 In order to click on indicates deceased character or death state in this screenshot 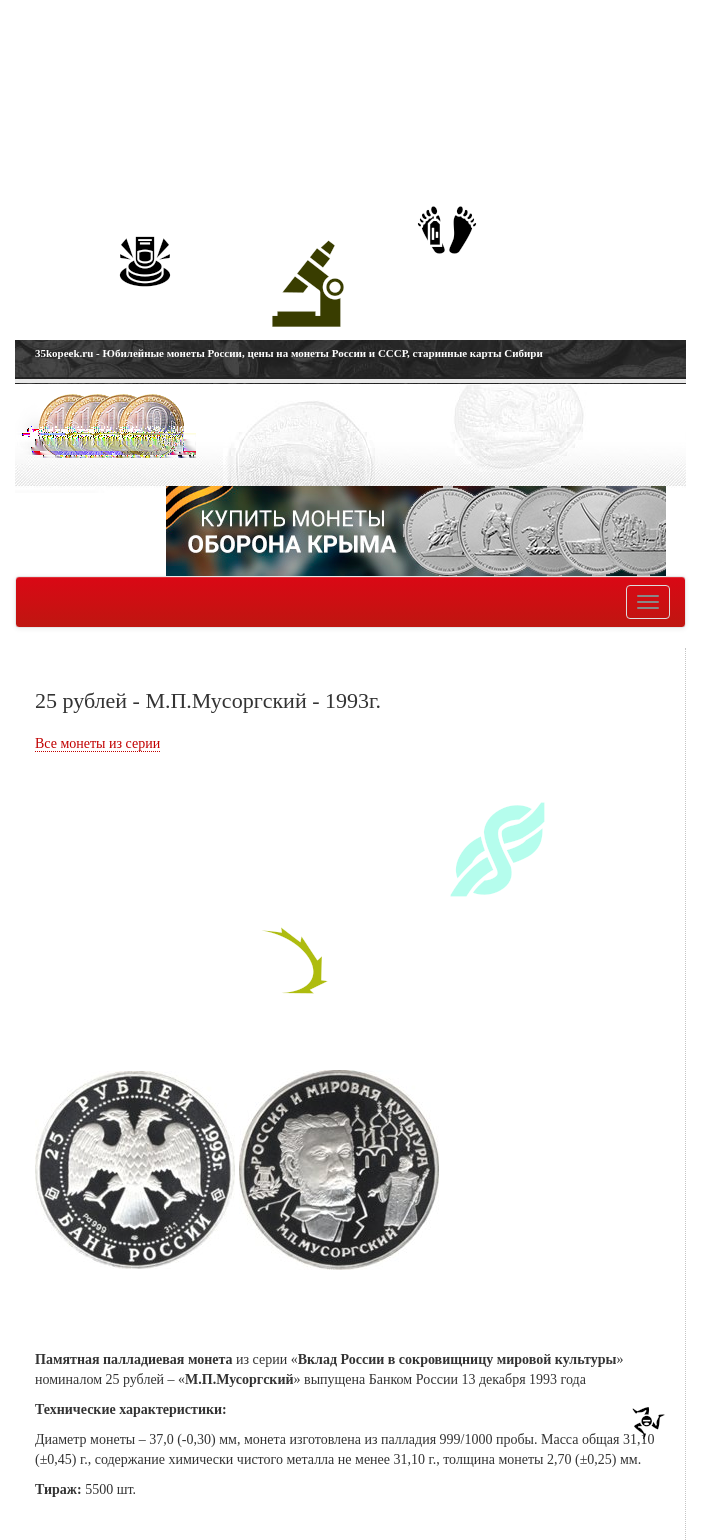, I will do `click(447, 230)`.